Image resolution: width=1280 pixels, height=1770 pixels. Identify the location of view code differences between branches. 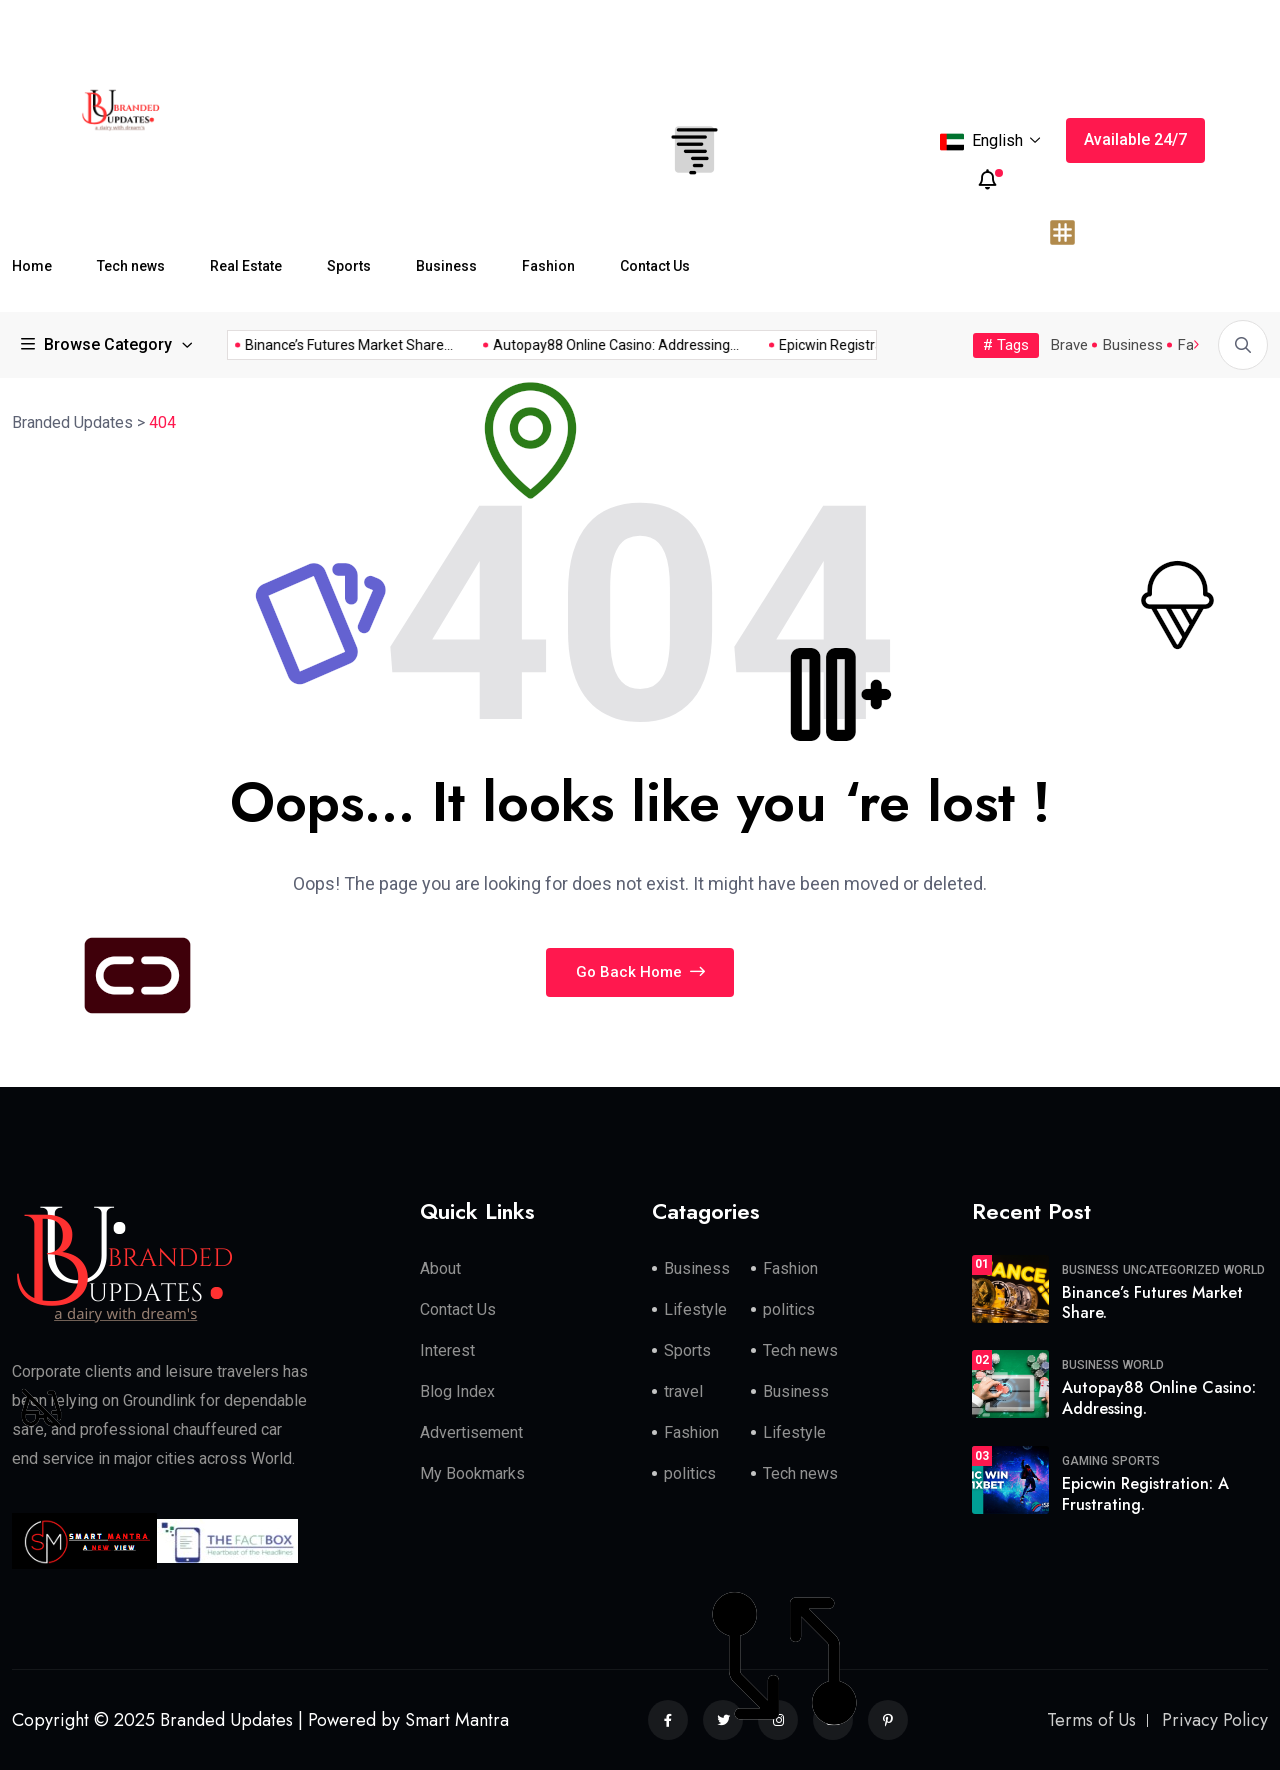
(784, 1658).